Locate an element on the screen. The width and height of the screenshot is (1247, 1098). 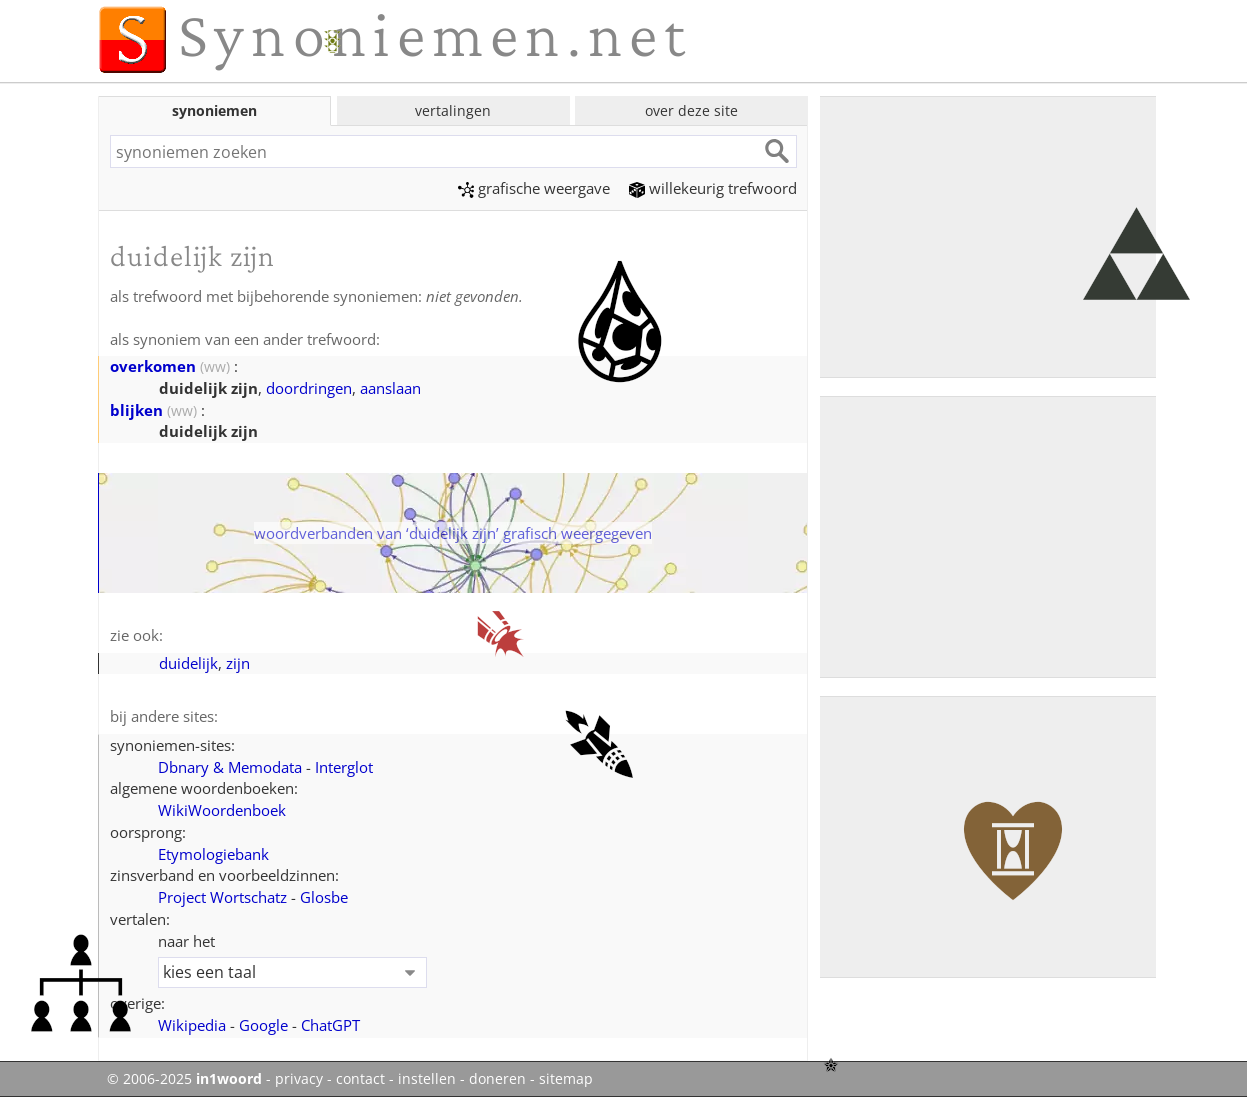
view organizational hierarchy or team structure is located at coordinates (81, 983).